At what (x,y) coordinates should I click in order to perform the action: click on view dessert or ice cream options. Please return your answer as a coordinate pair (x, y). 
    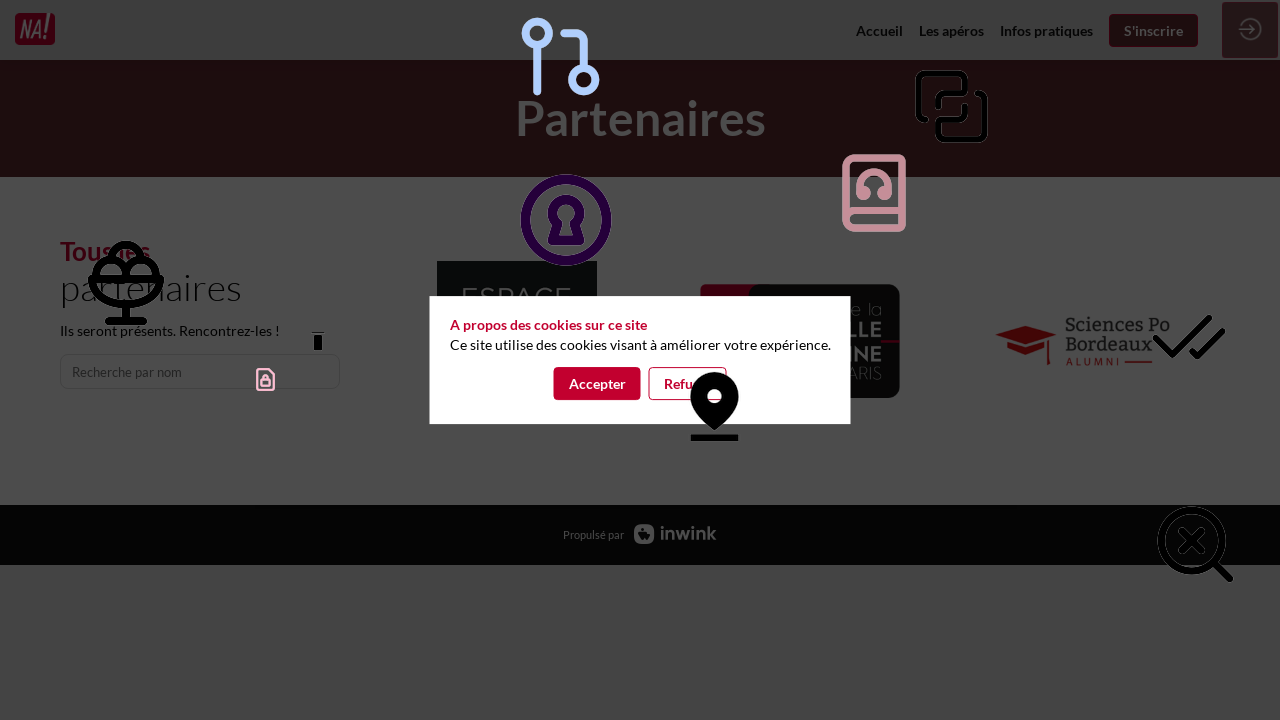
    Looking at the image, I should click on (126, 283).